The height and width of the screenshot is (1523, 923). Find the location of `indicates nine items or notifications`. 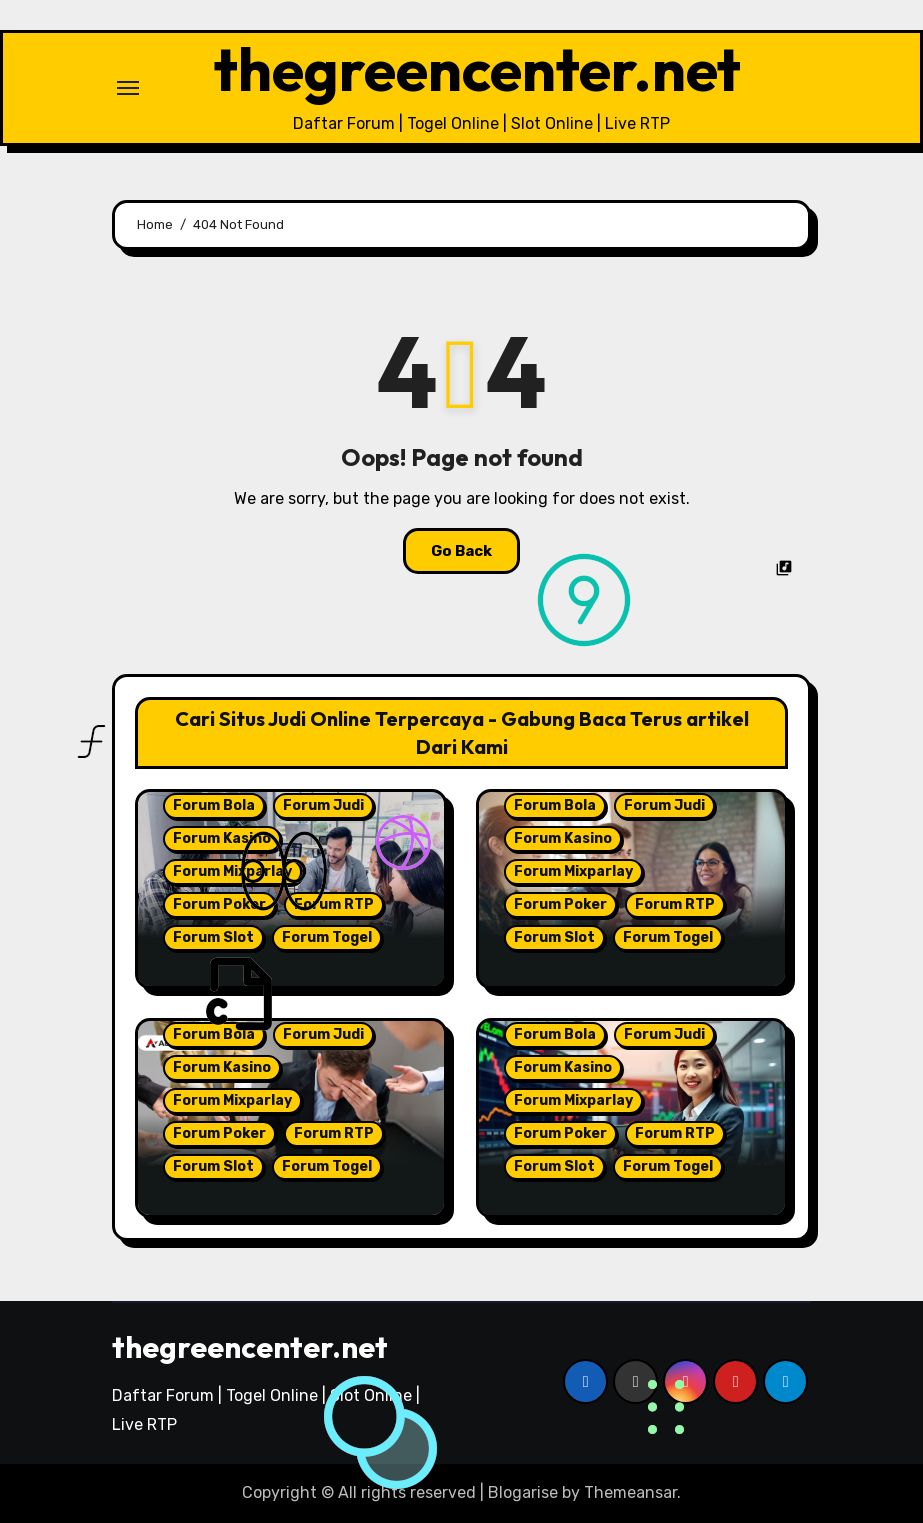

indicates nine items or notifications is located at coordinates (584, 600).